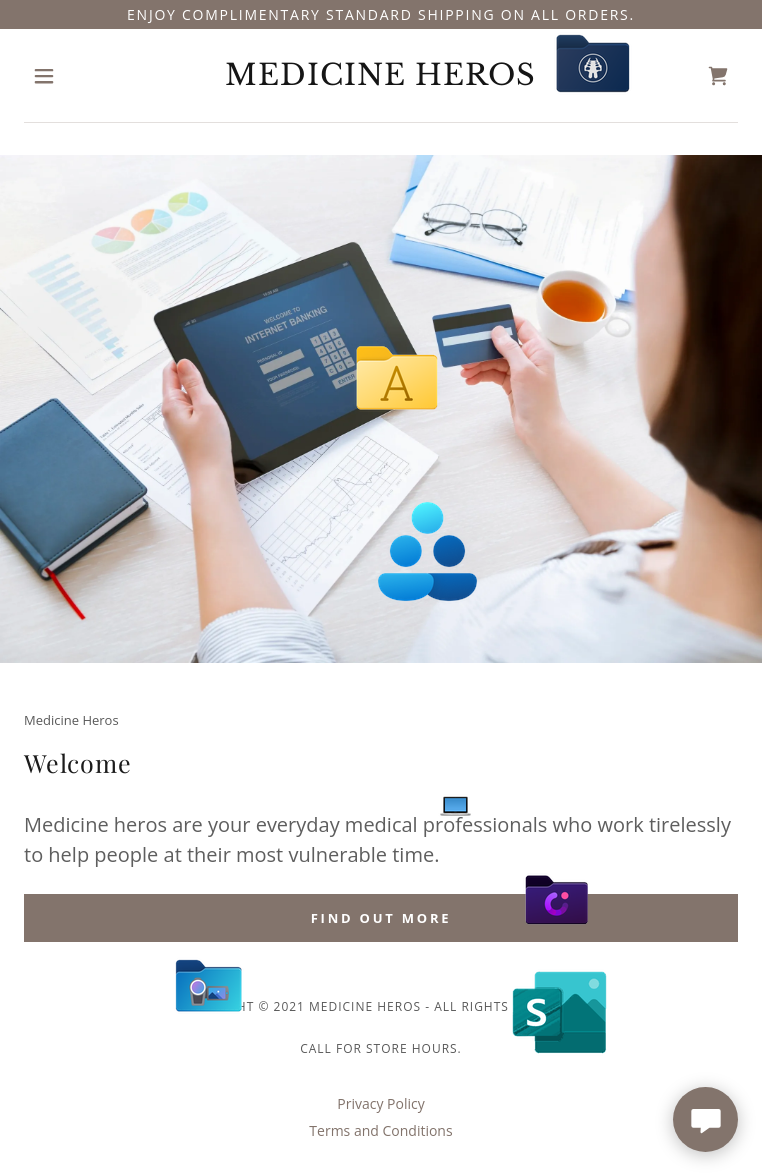 This screenshot has height=1176, width=762. What do you see at coordinates (455, 804) in the screenshot?
I see `indicates this macbook pro in system preferences` at bounding box center [455, 804].